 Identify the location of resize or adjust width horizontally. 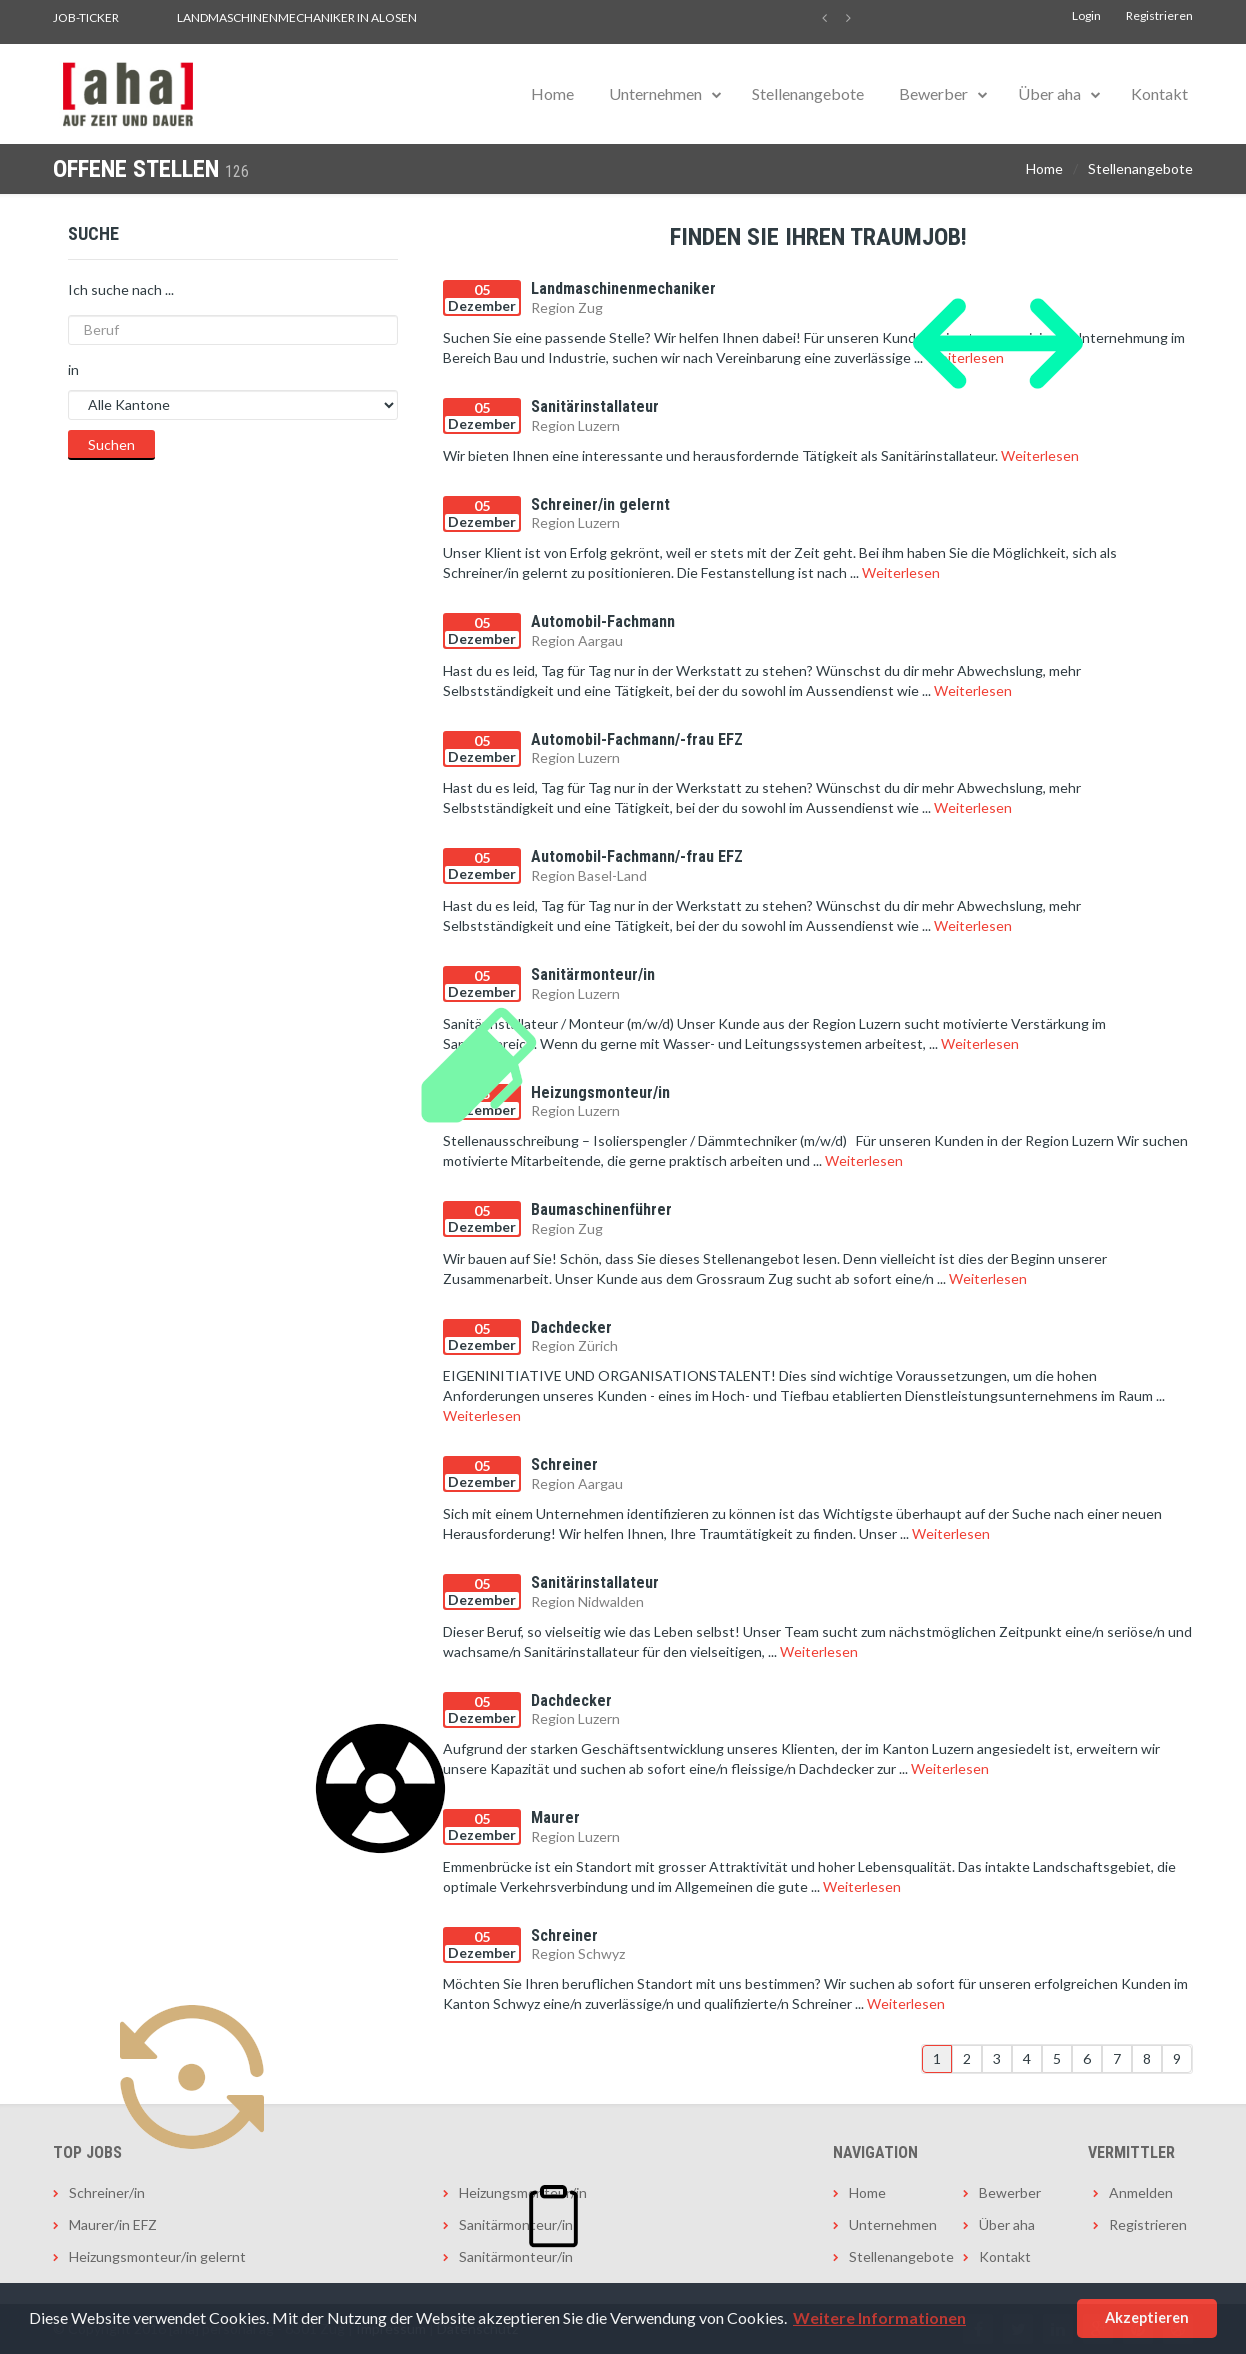
(998, 346).